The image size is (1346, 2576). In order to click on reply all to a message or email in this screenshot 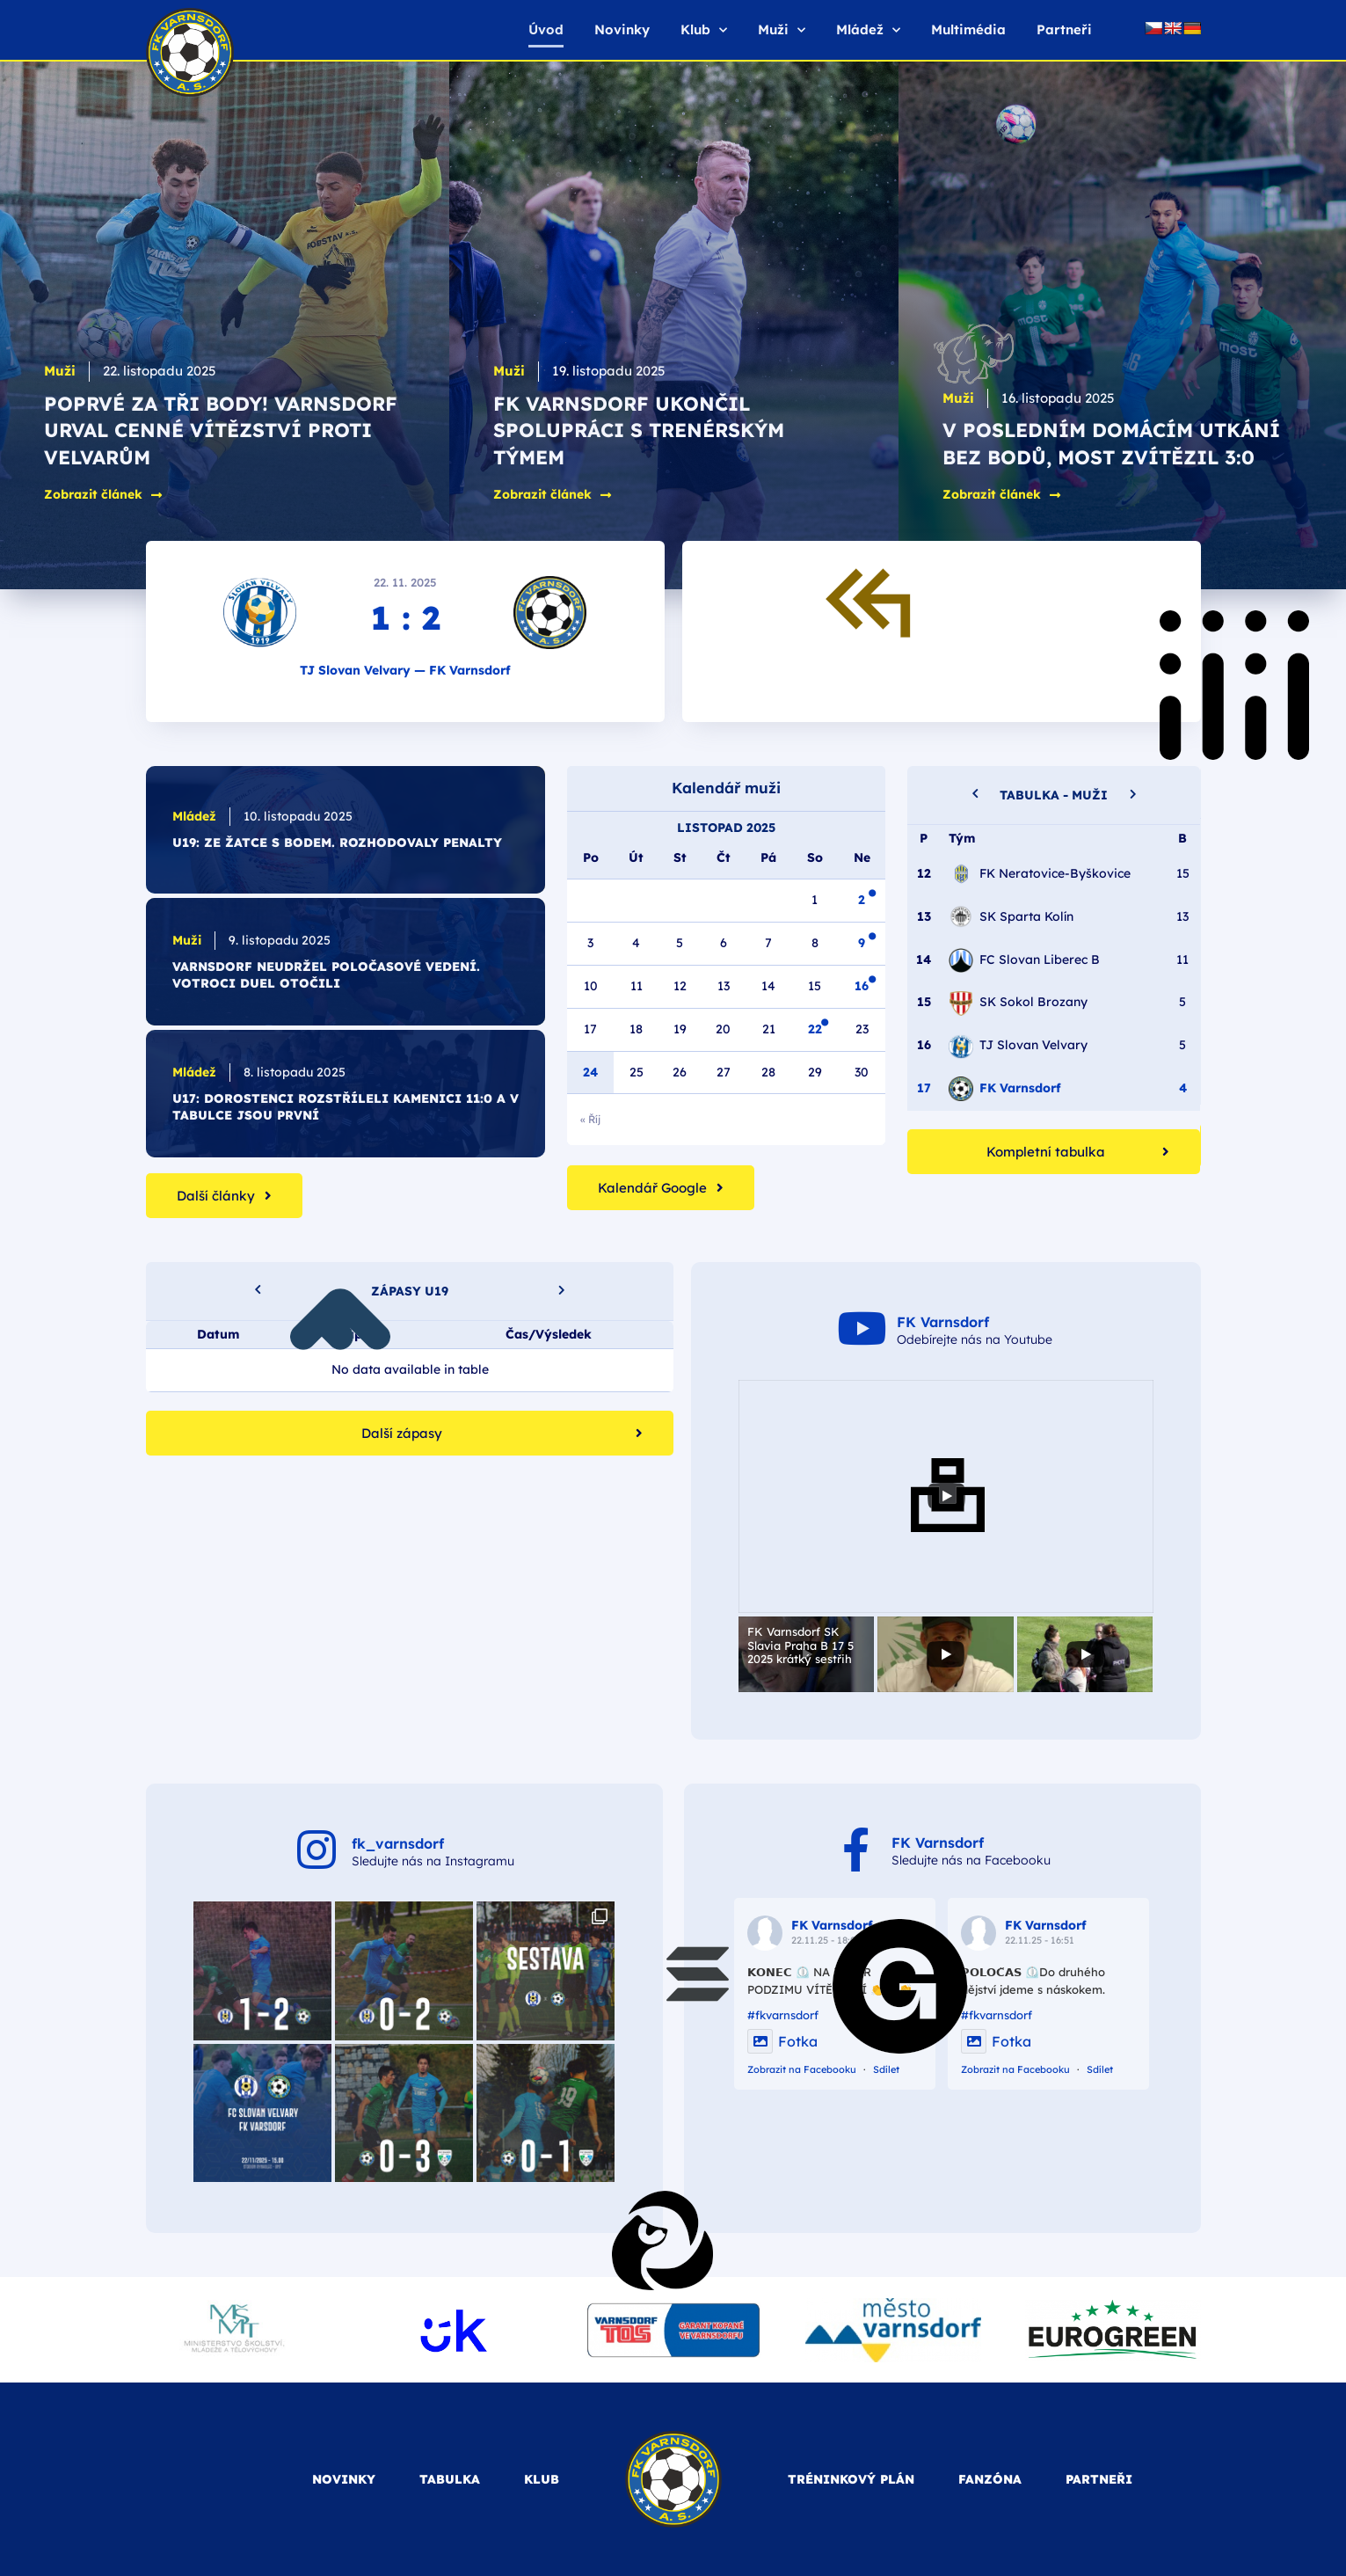, I will do `click(871, 603)`.